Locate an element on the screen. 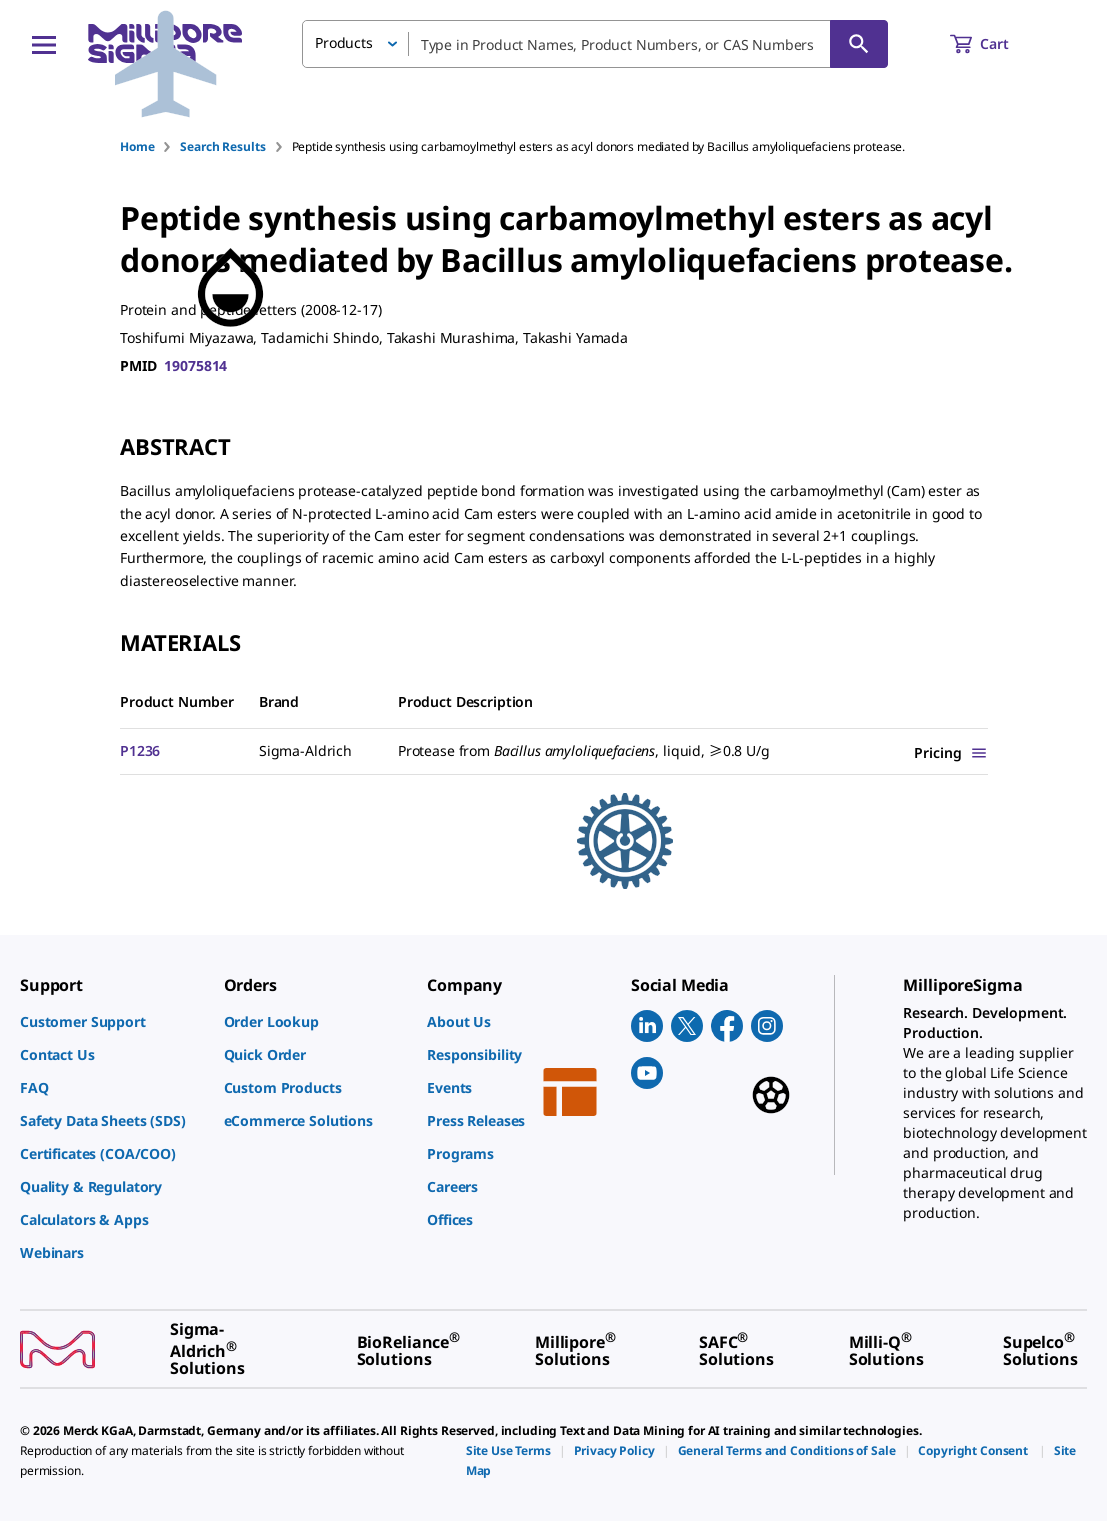 The image size is (1107, 1521). adjust contrast or color balance settings is located at coordinates (230, 290).